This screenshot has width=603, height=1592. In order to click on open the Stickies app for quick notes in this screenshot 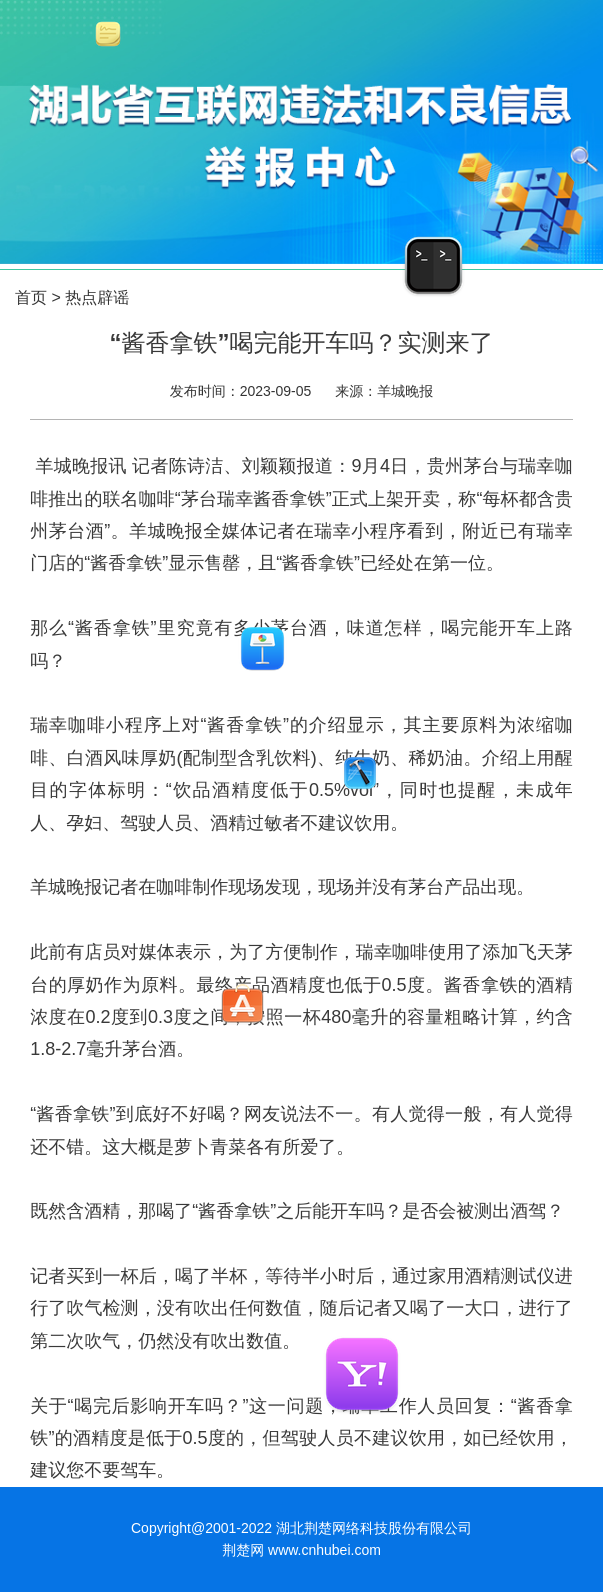, I will do `click(108, 34)`.